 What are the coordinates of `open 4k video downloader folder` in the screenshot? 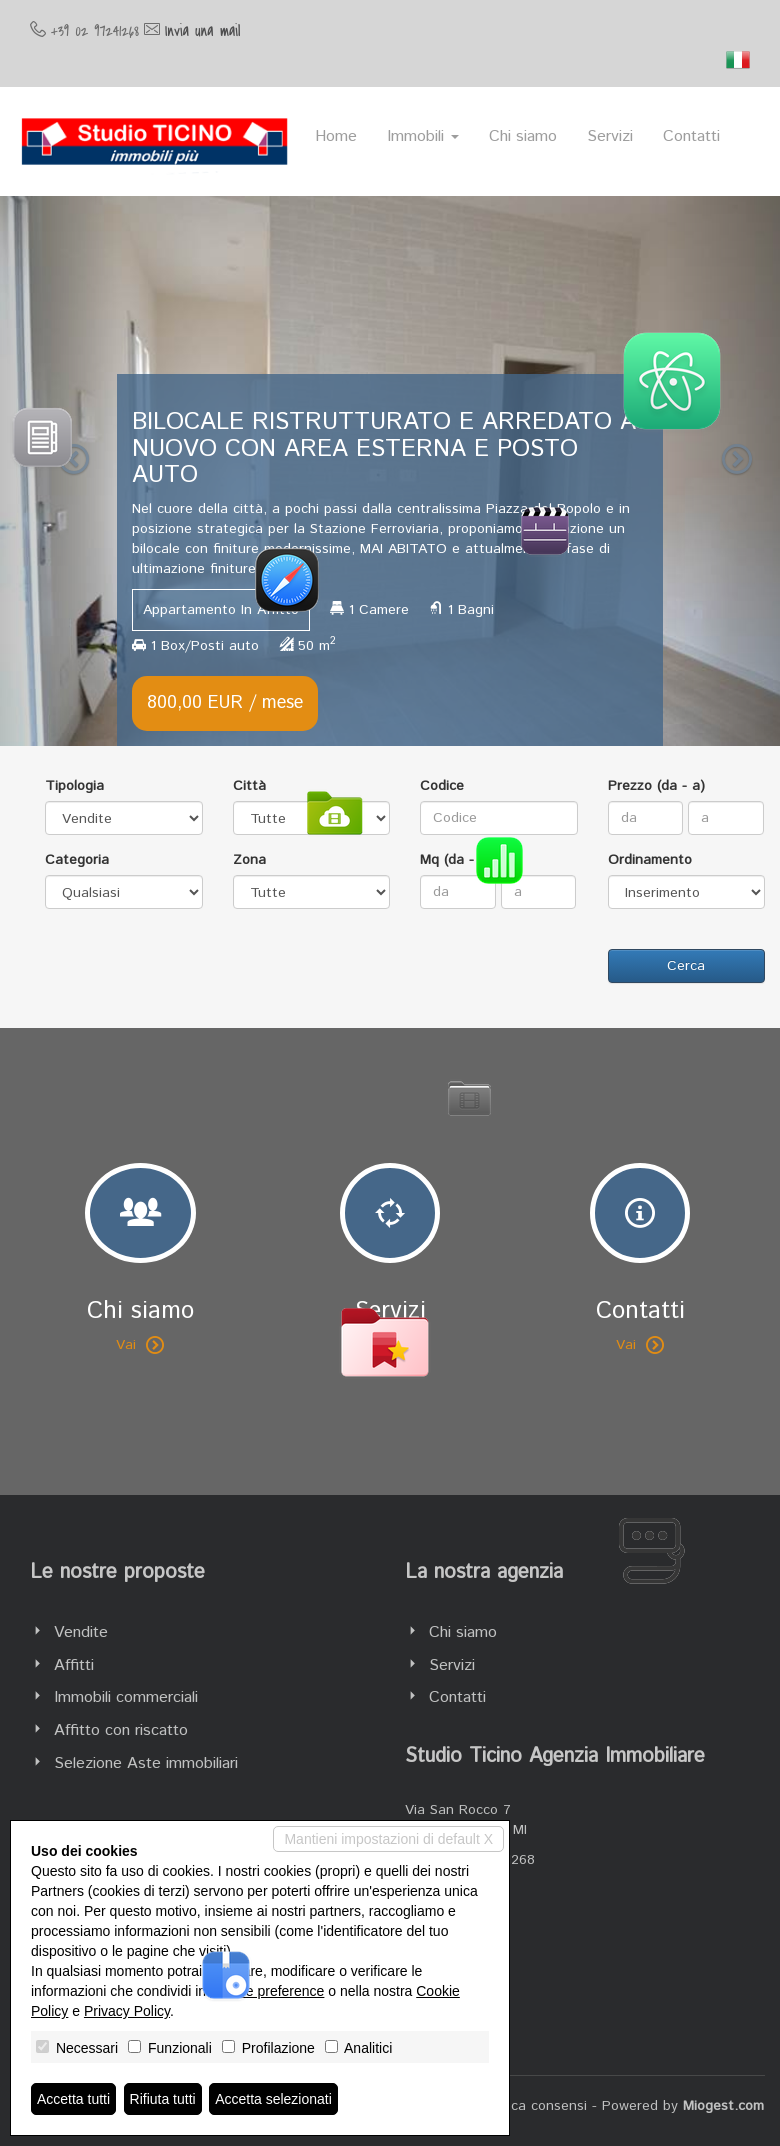 It's located at (334, 814).